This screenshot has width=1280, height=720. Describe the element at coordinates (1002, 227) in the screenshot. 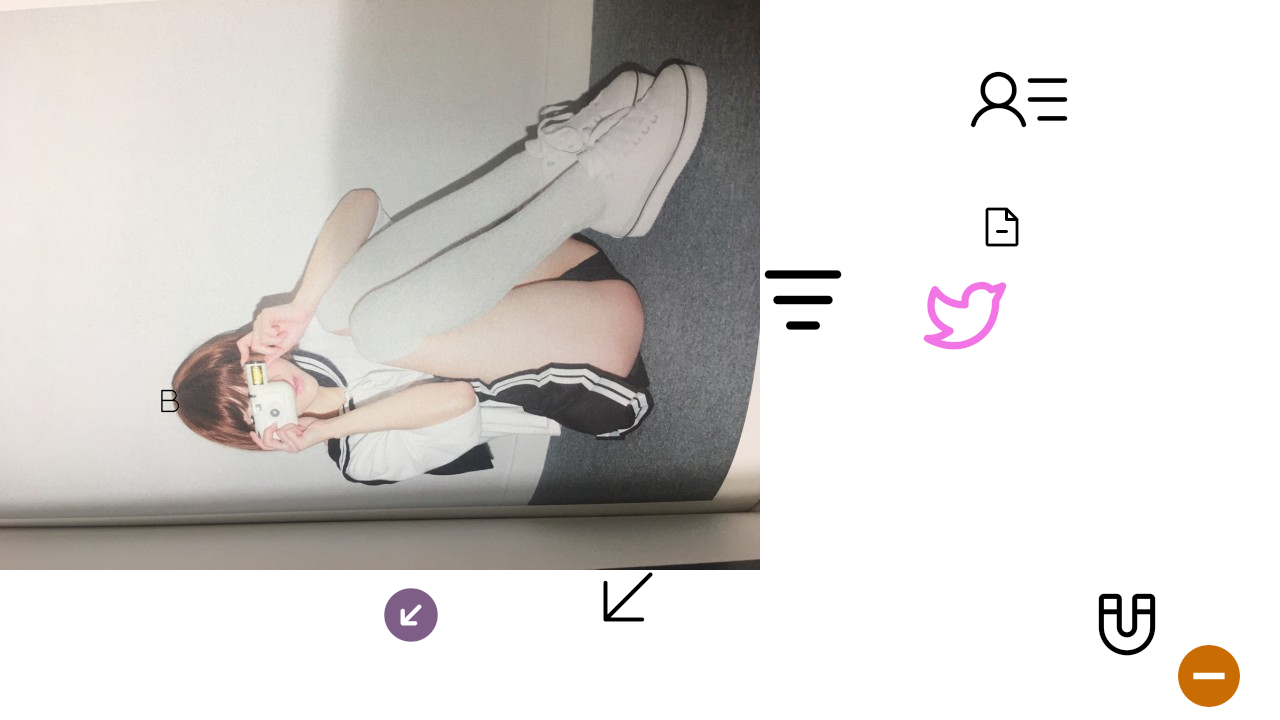

I see `remove a file from your selection` at that location.